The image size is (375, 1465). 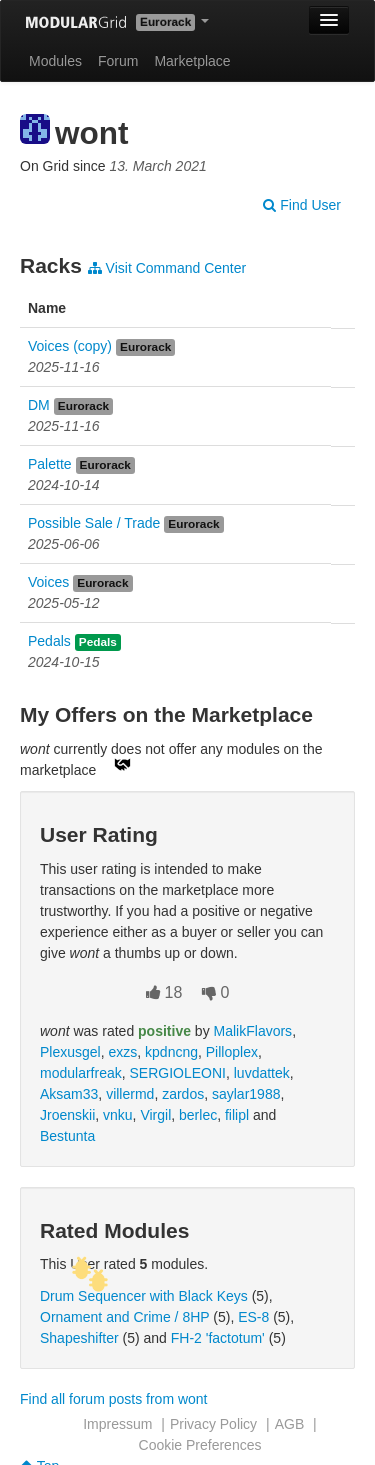 I want to click on view bug reports or known issues, so click(x=90, y=1275).